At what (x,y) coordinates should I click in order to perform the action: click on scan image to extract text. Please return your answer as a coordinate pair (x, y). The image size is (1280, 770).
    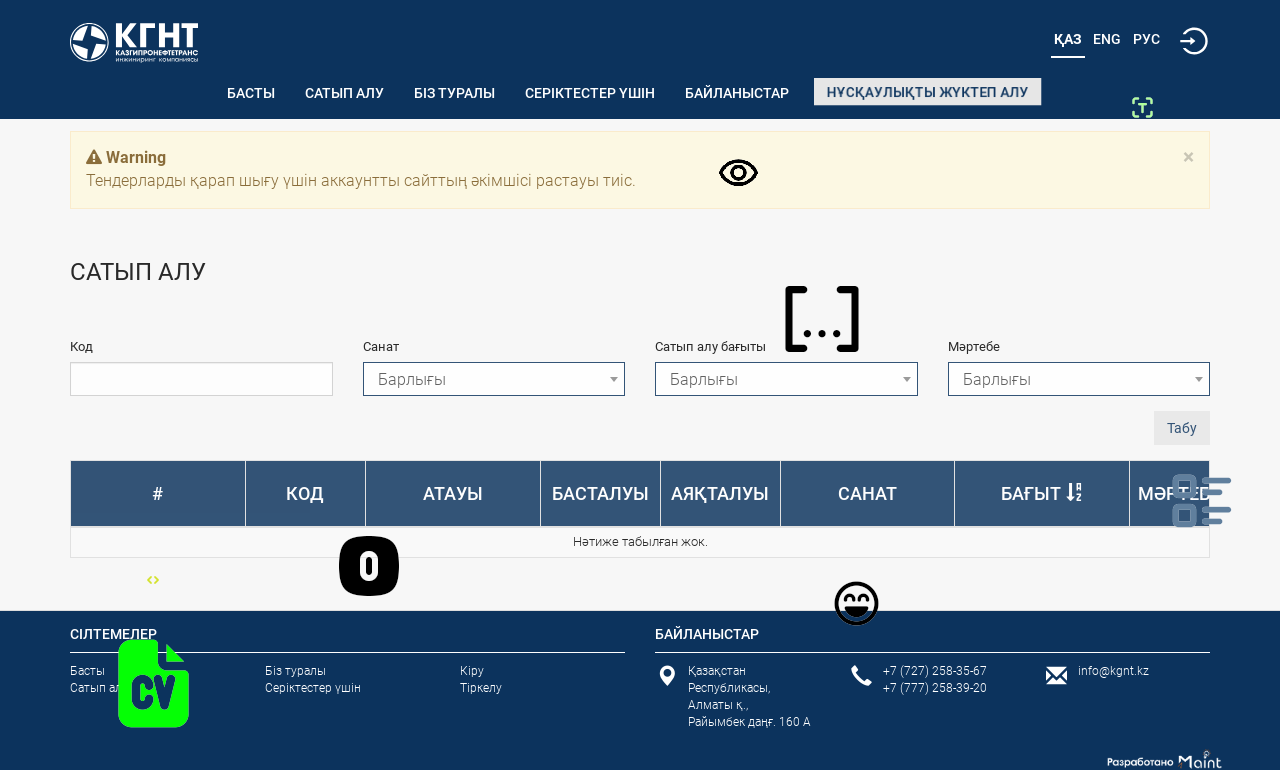
    Looking at the image, I should click on (1142, 107).